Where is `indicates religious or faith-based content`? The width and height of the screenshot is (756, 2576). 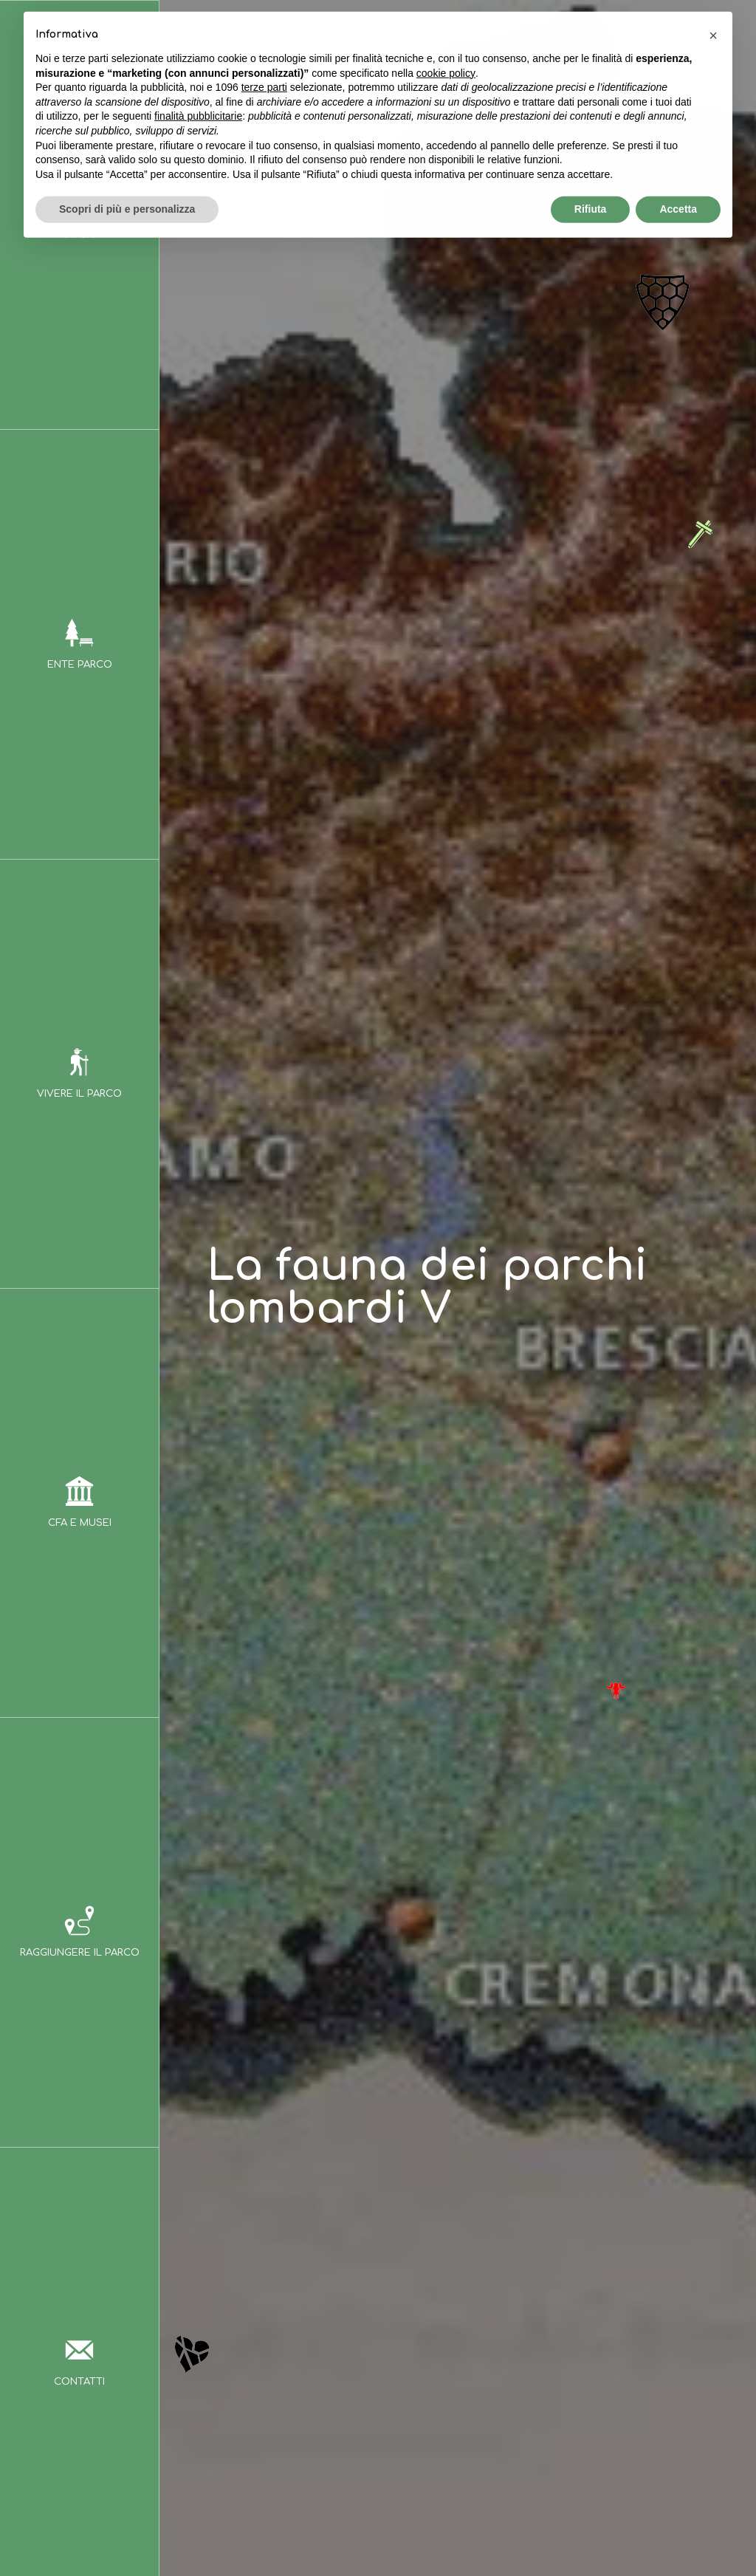
indicates religious or faith-based content is located at coordinates (701, 534).